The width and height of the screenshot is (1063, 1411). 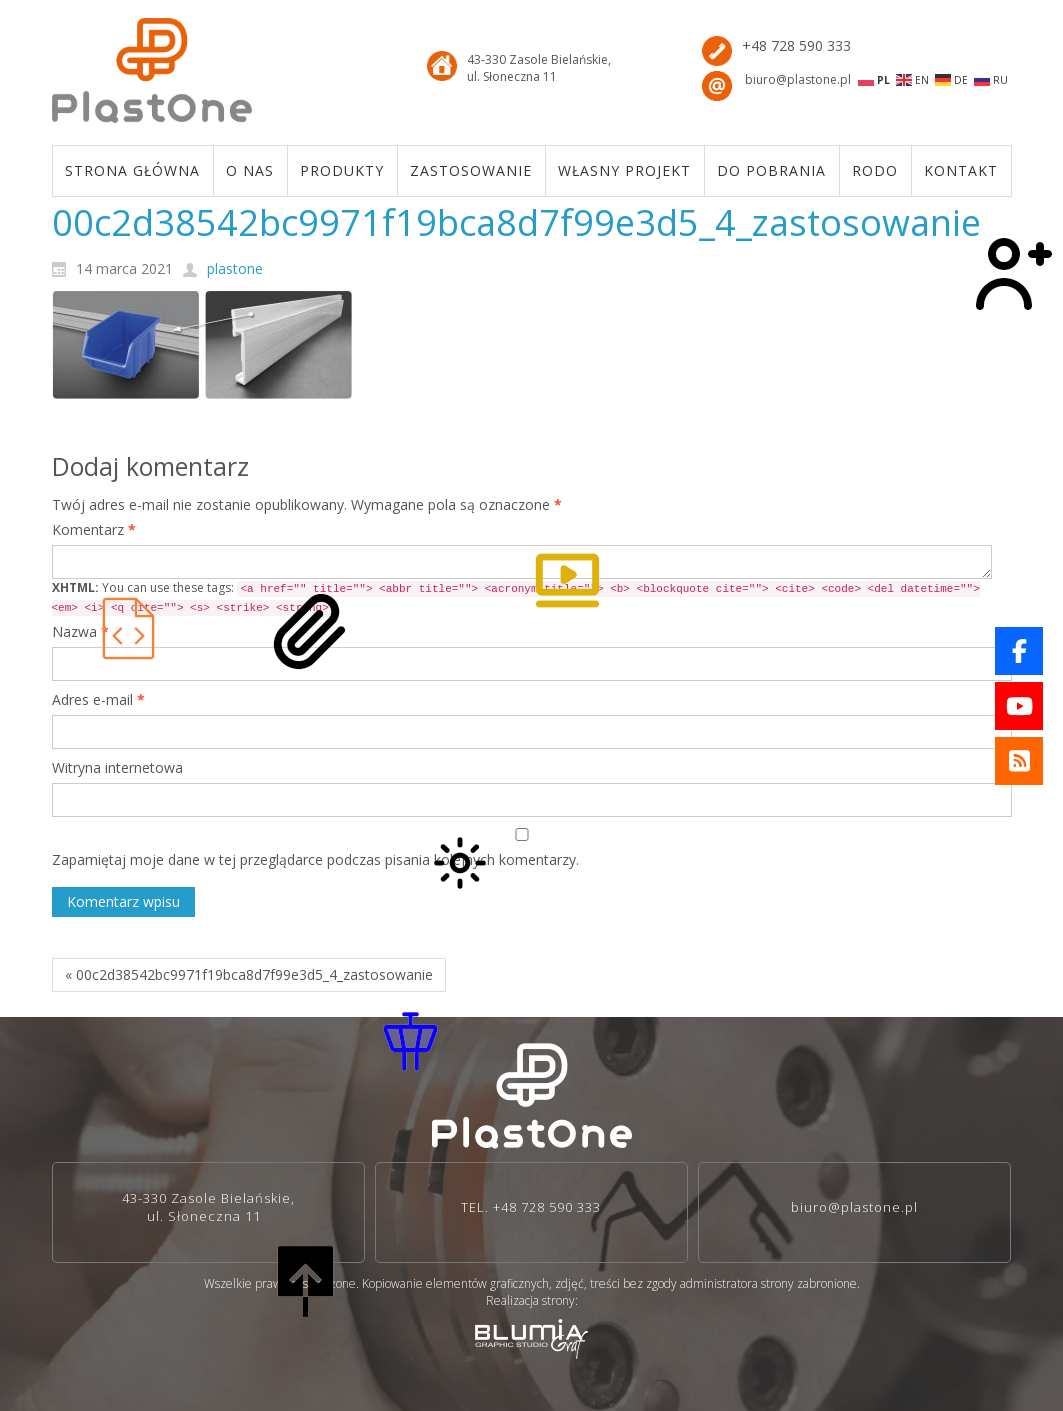 What do you see at coordinates (305, 1281) in the screenshot?
I see `upload or push content to a server` at bounding box center [305, 1281].